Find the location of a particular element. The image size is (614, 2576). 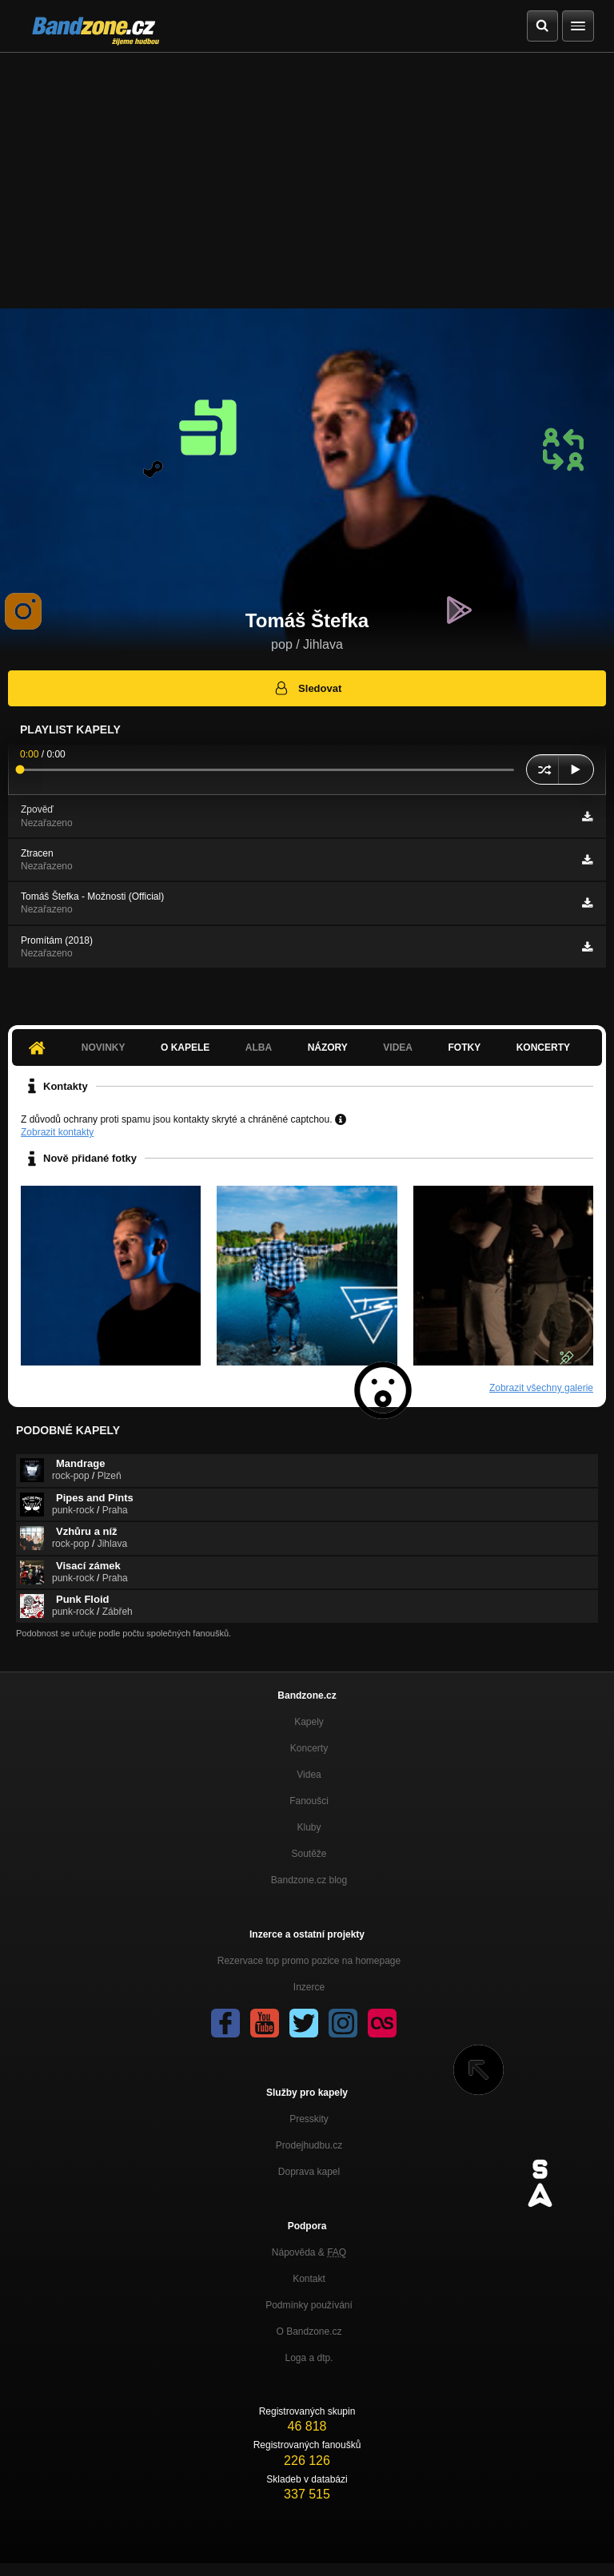

open instagram app is located at coordinates (23, 611).